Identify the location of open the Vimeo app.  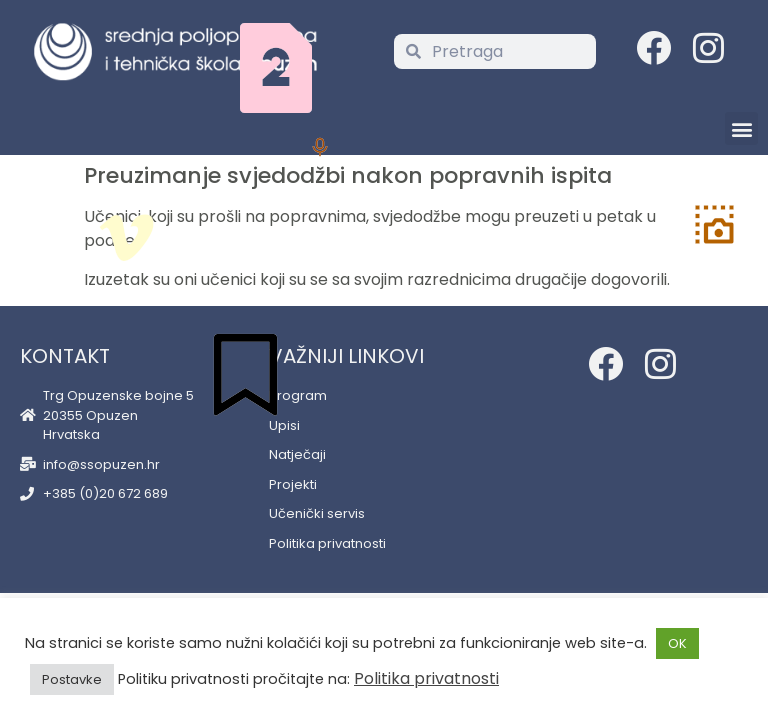
(126, 237).